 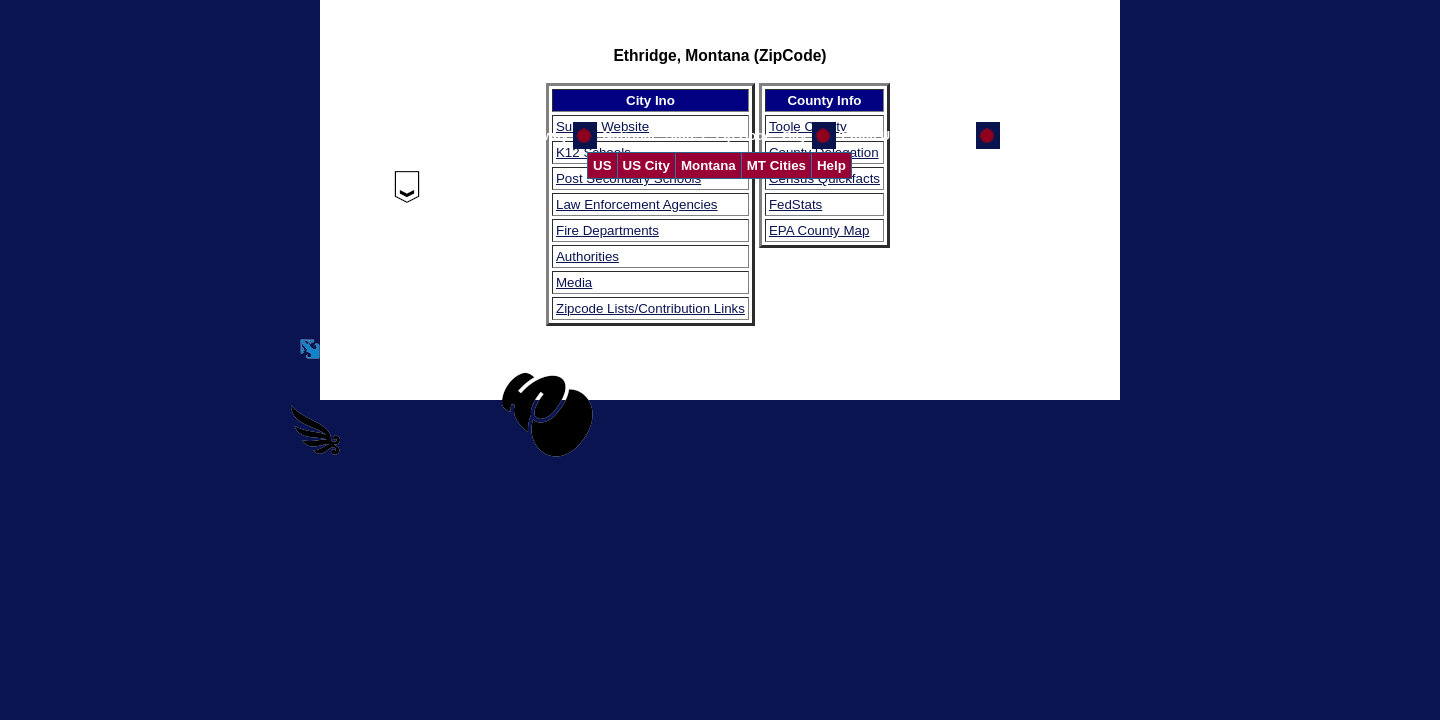 I want to click on access boxing or fighting game mode, so click(x=547, y=411).